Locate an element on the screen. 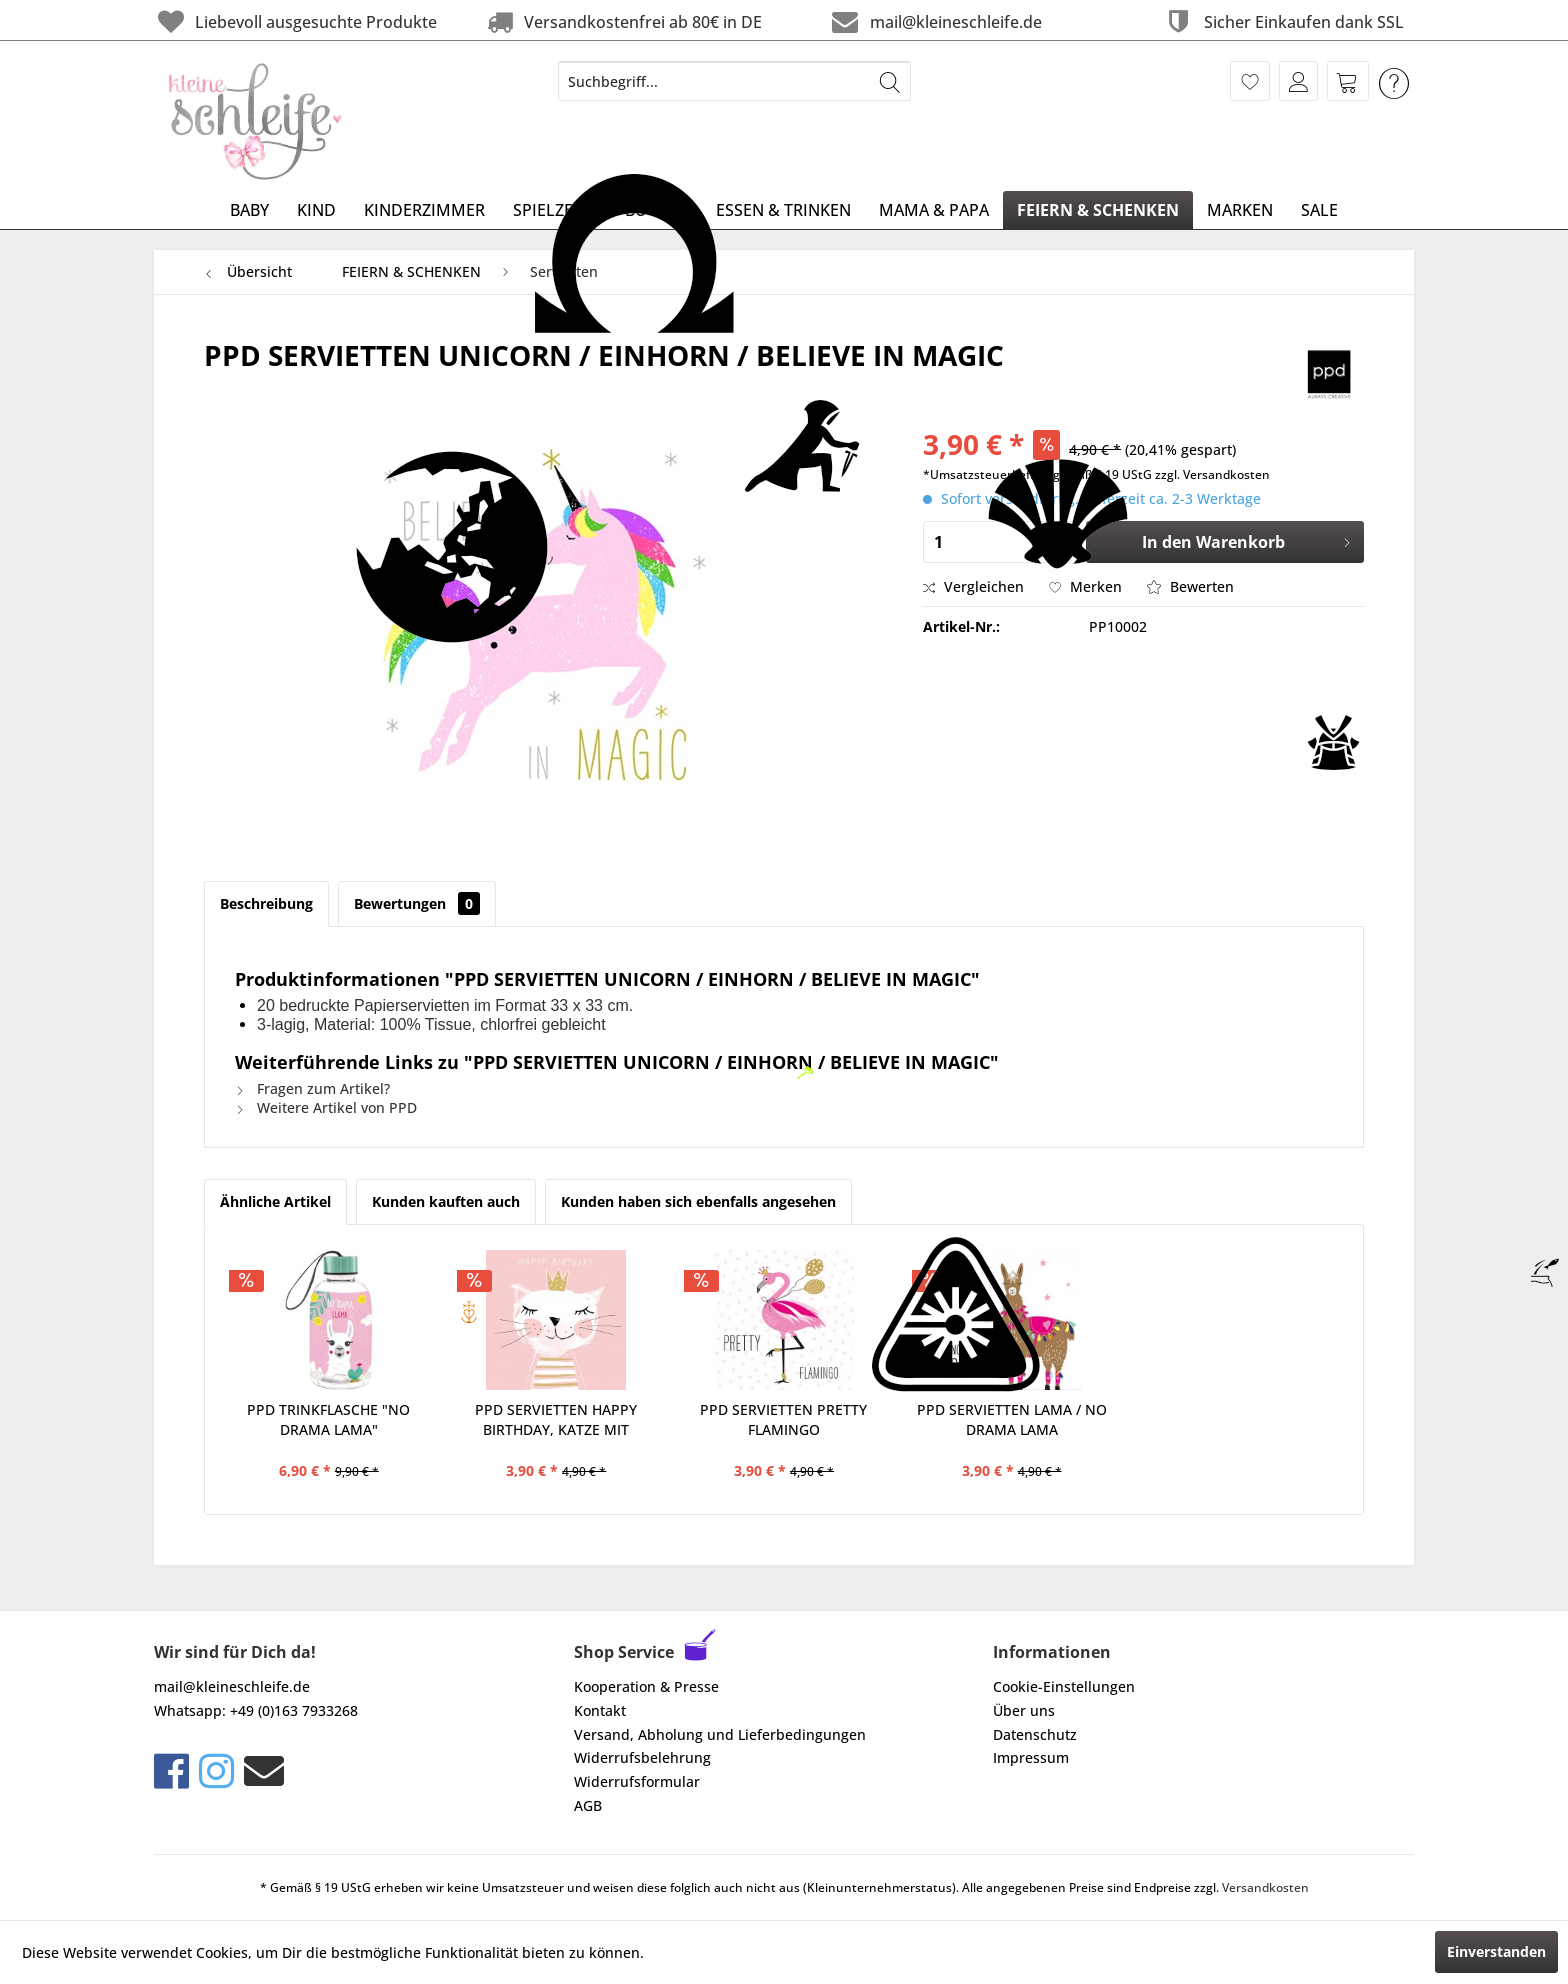 The height and width of the screenshot is (1984, 1568). access cooking or recipe features is located at coordinates (700, 1645).